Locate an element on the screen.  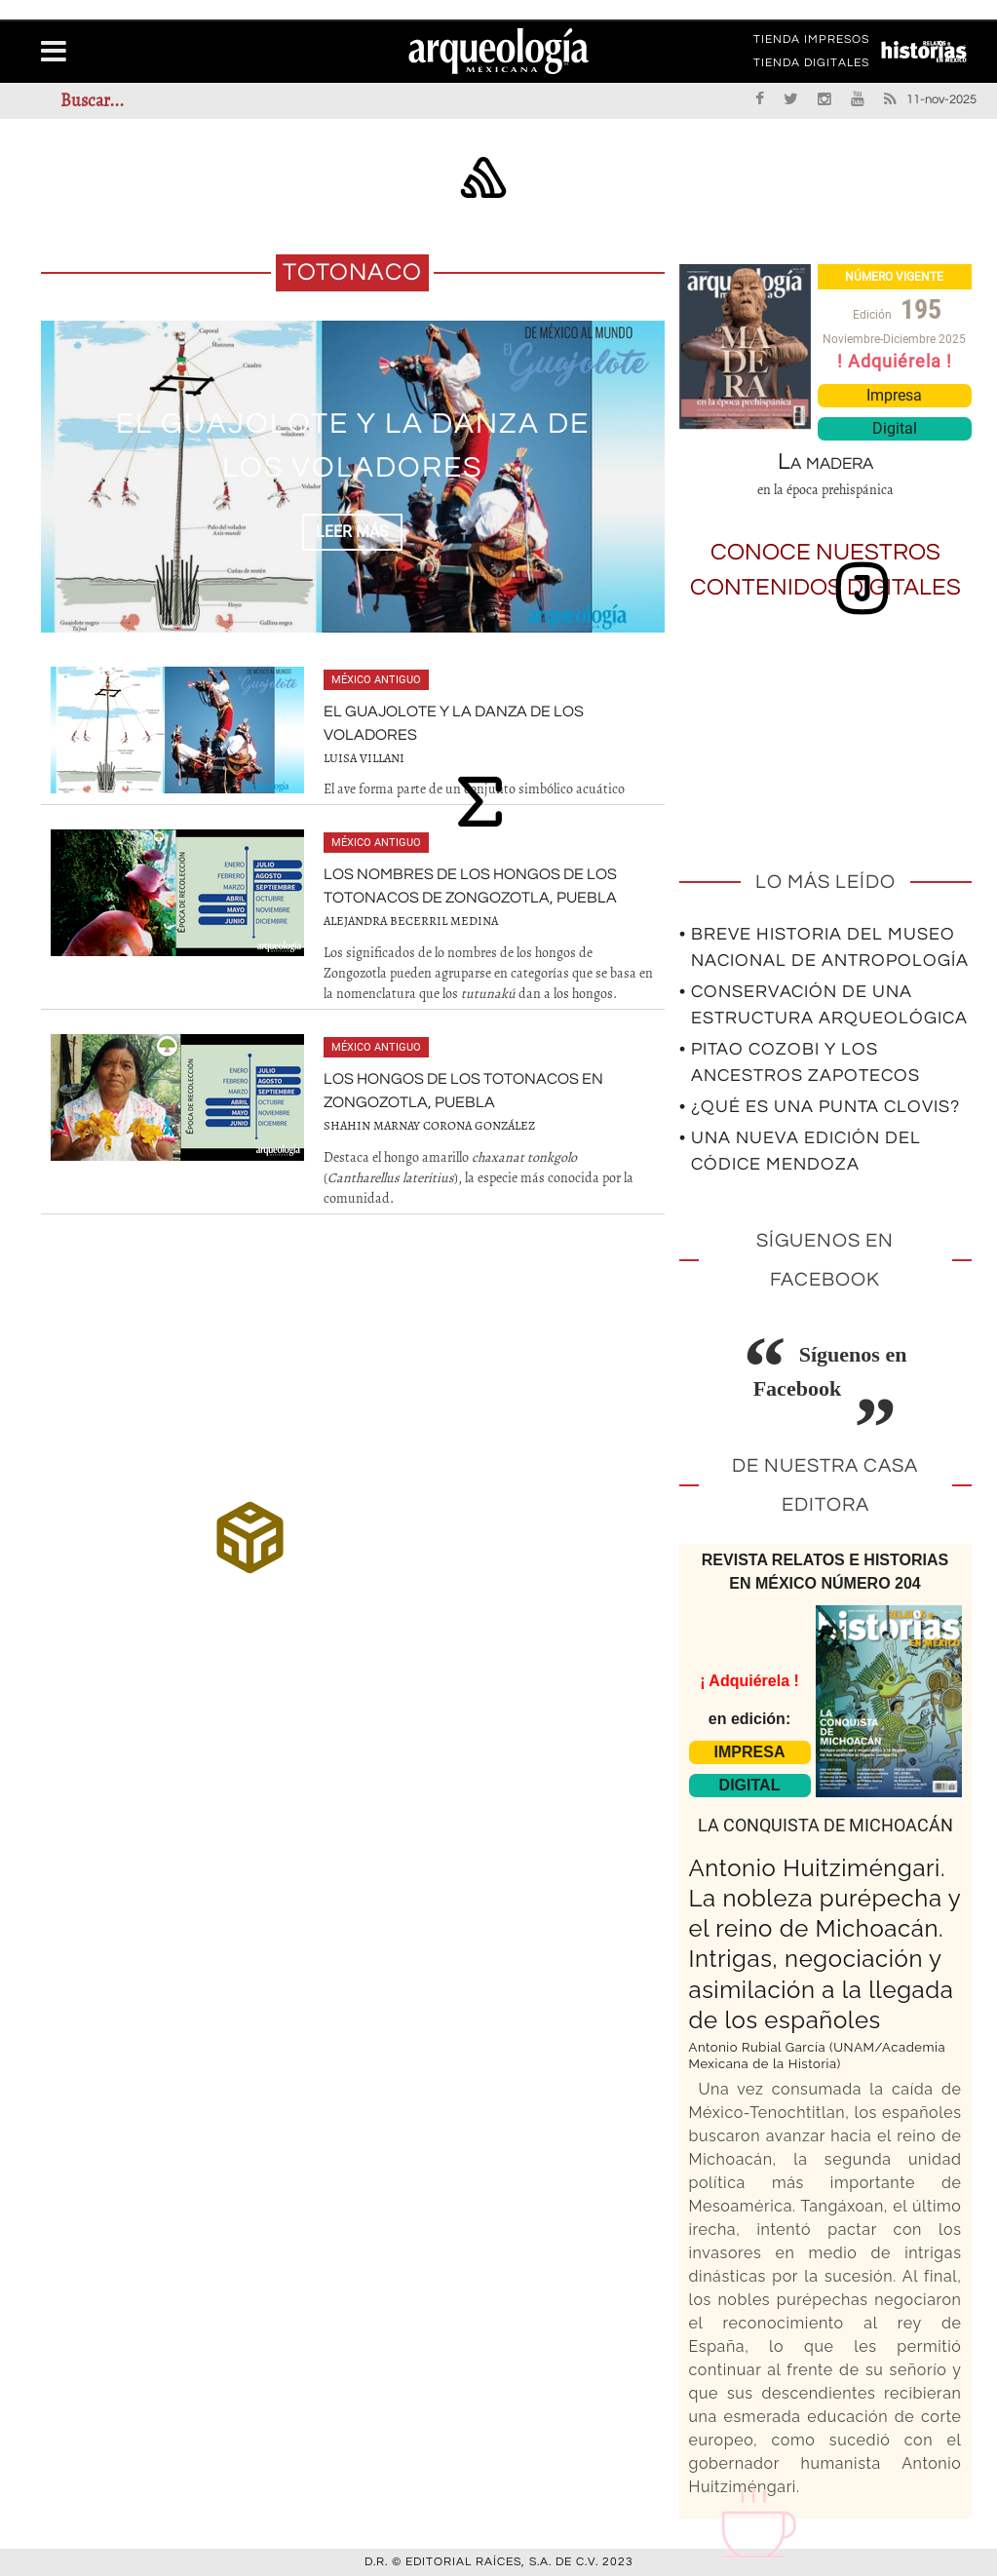
open codesandbox development environment is located at coordinates (249, 1537).